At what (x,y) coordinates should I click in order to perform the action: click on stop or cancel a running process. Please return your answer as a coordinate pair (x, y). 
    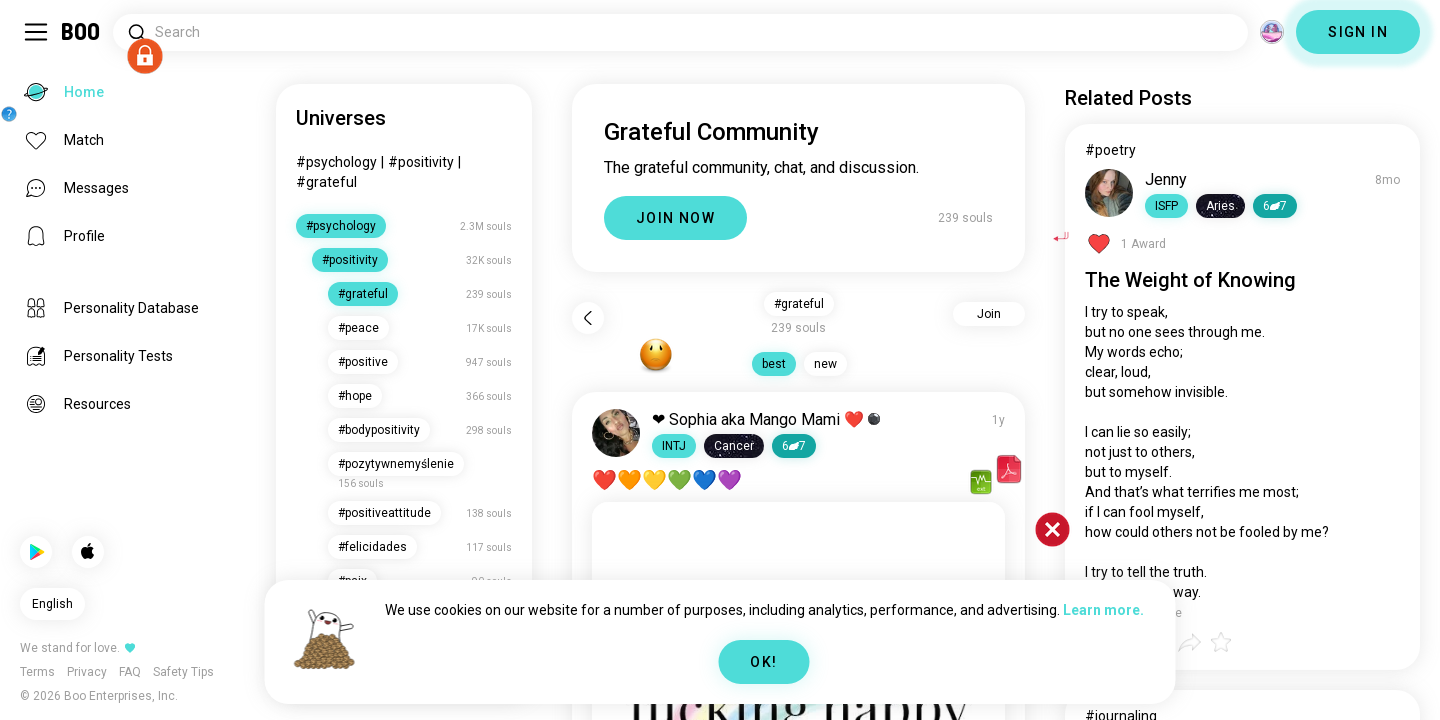
    Looking at the image, I should click on (1052, 529).